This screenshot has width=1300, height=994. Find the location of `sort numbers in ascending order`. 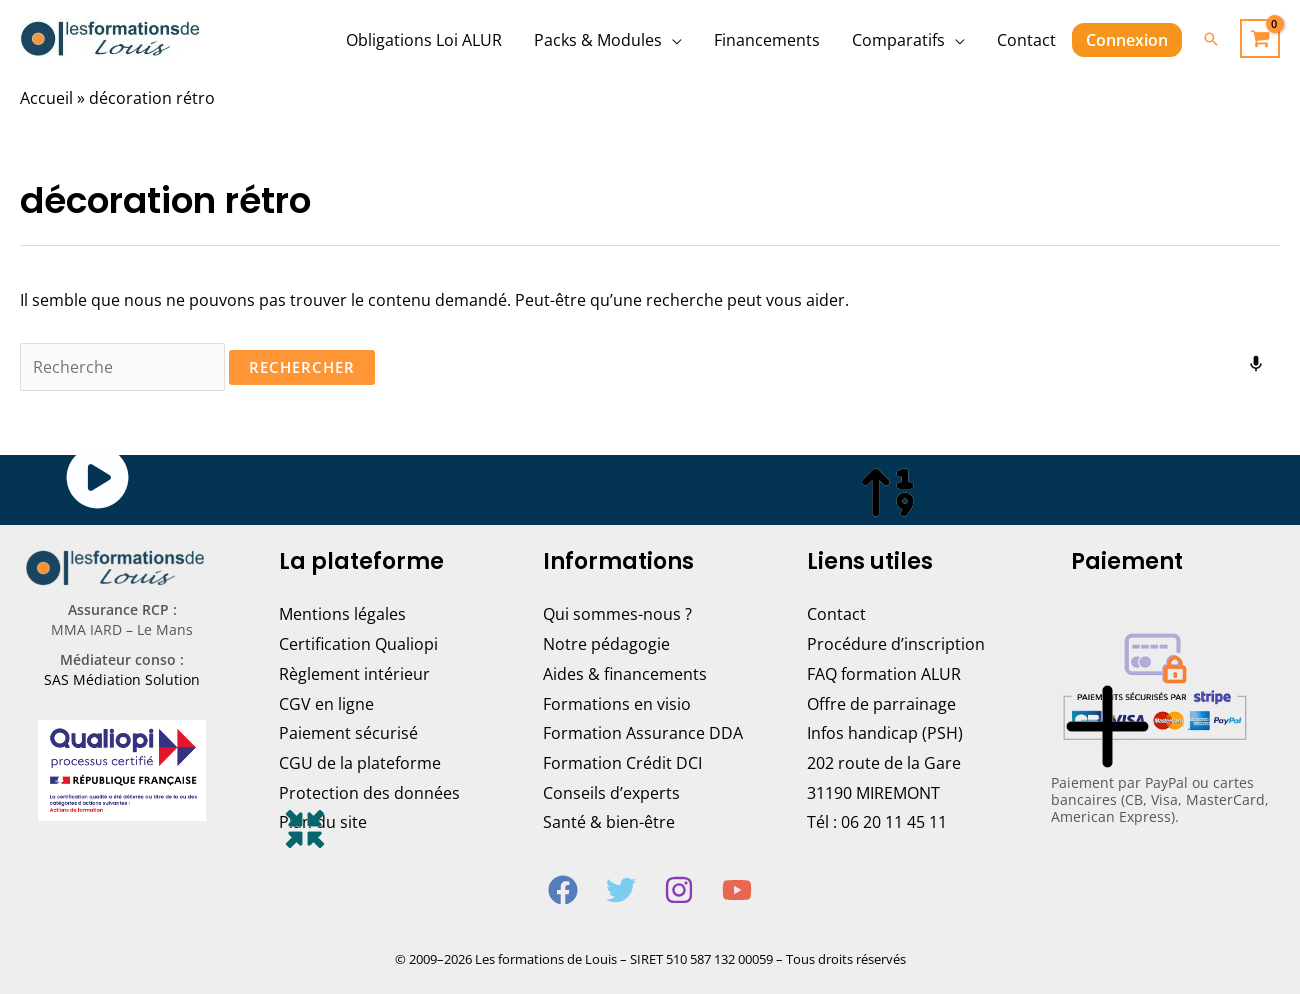

sort numbers in ascending order is located at coordinates (889, 492).